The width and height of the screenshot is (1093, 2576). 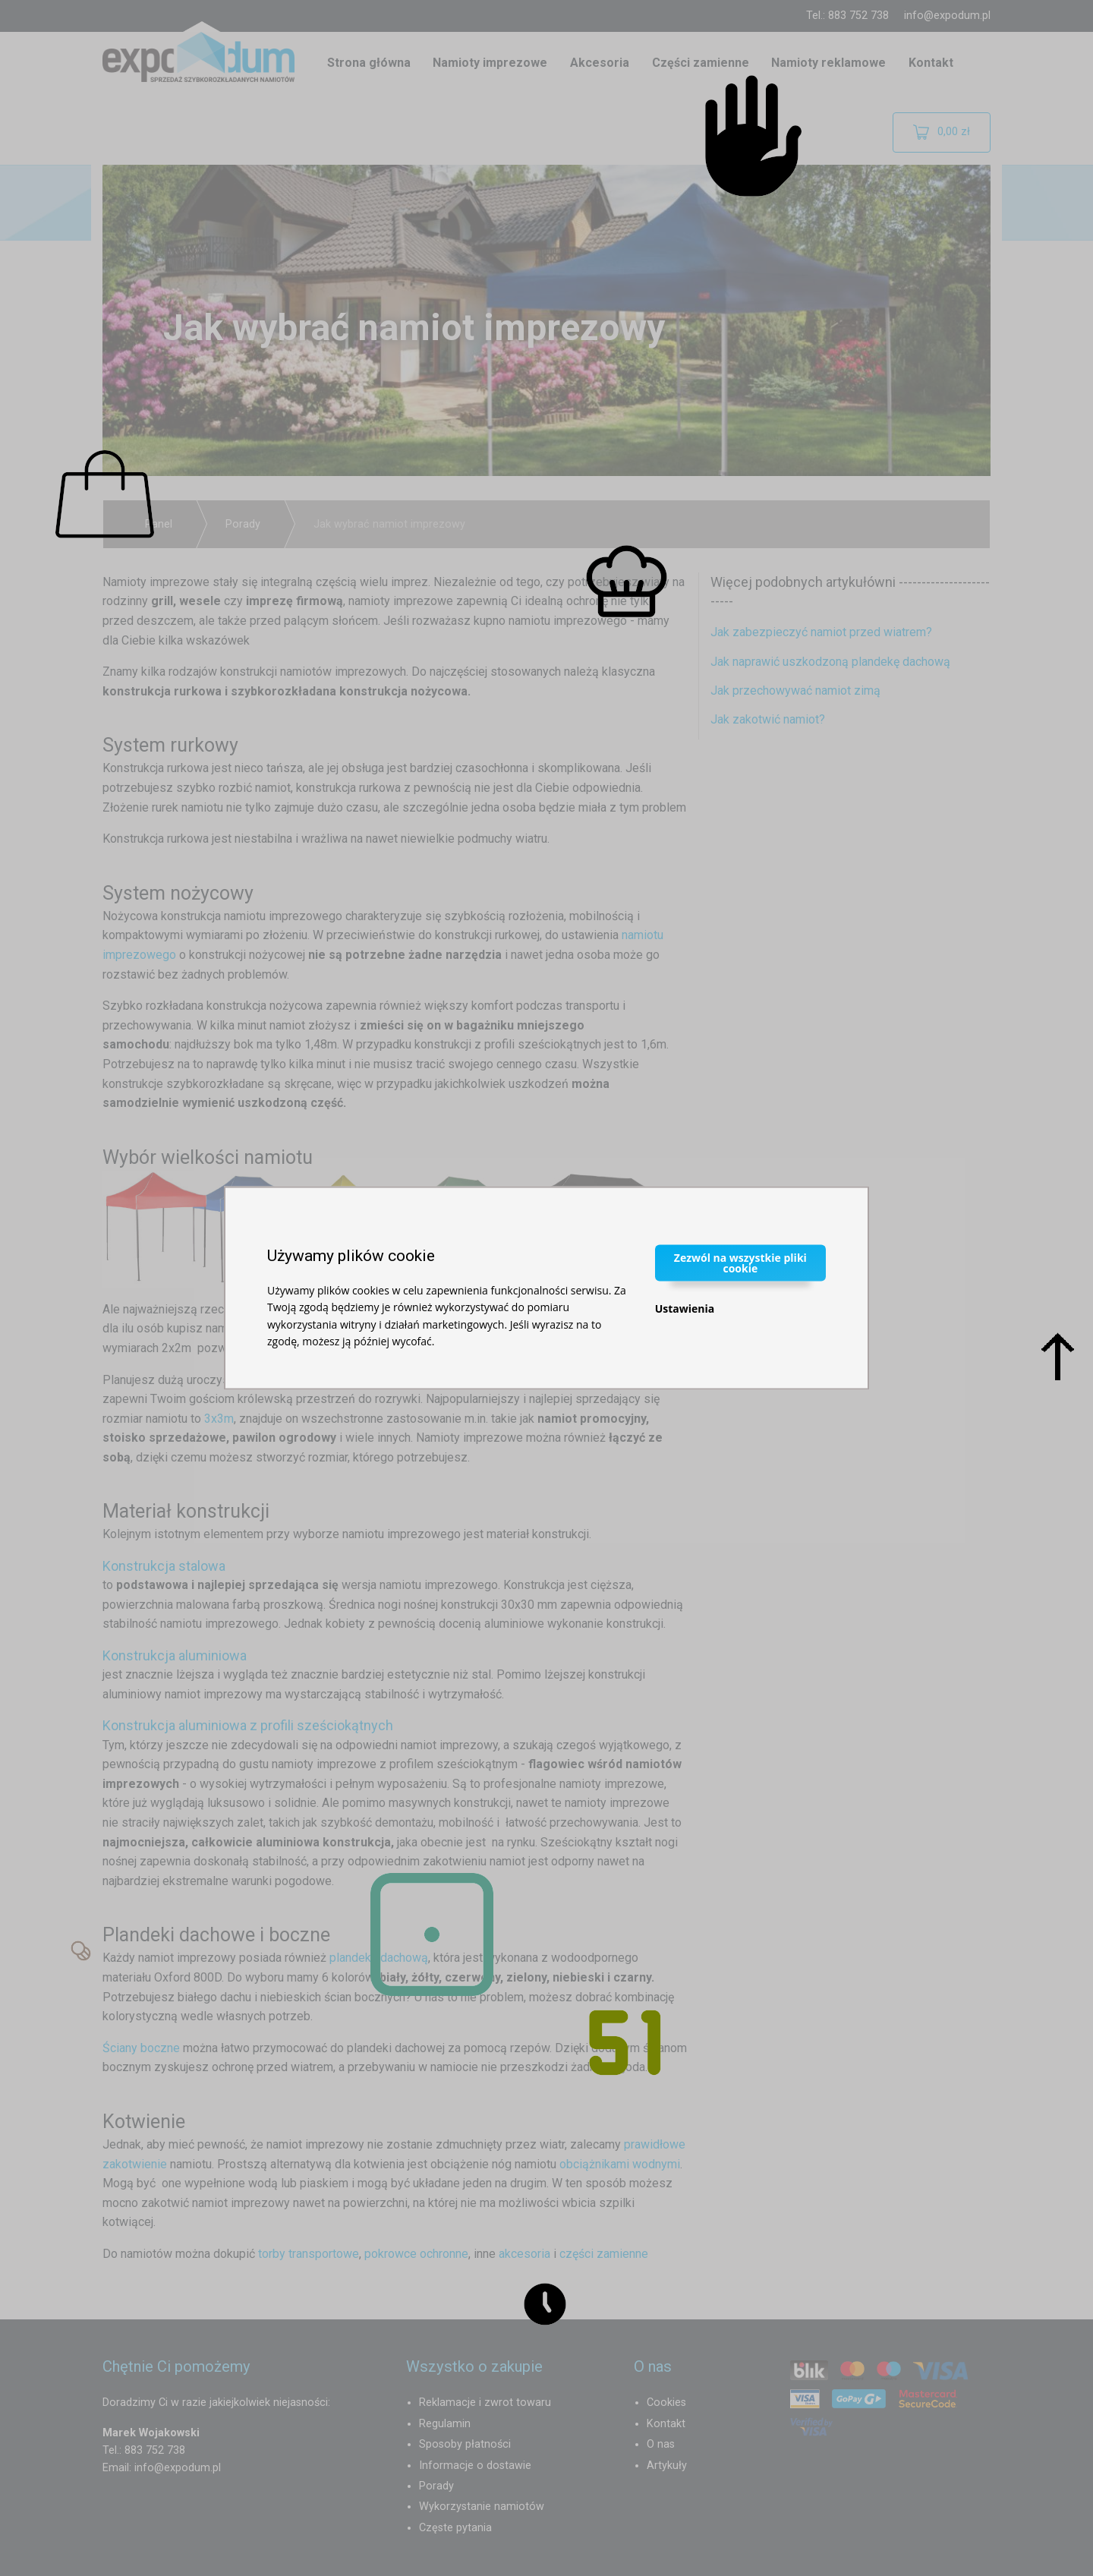 What do you see at coordinates (754, 136) in the screenshot?
I see `stop or pause an action` at bounding box center [754, 136].